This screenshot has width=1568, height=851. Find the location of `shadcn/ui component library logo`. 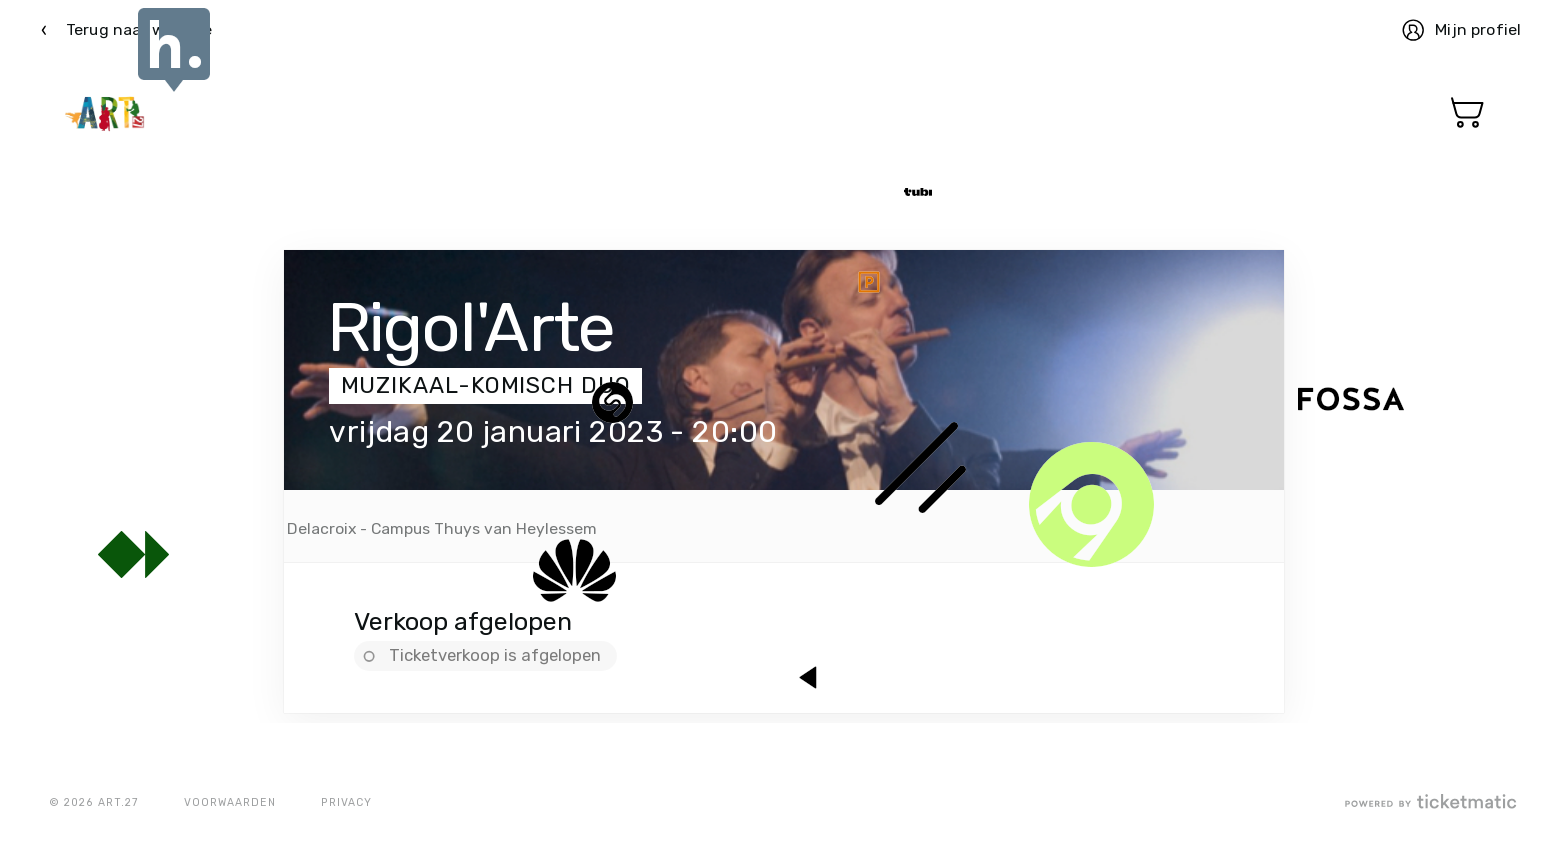

shadcn/ui component library logo is located at coordinates (920, 467).